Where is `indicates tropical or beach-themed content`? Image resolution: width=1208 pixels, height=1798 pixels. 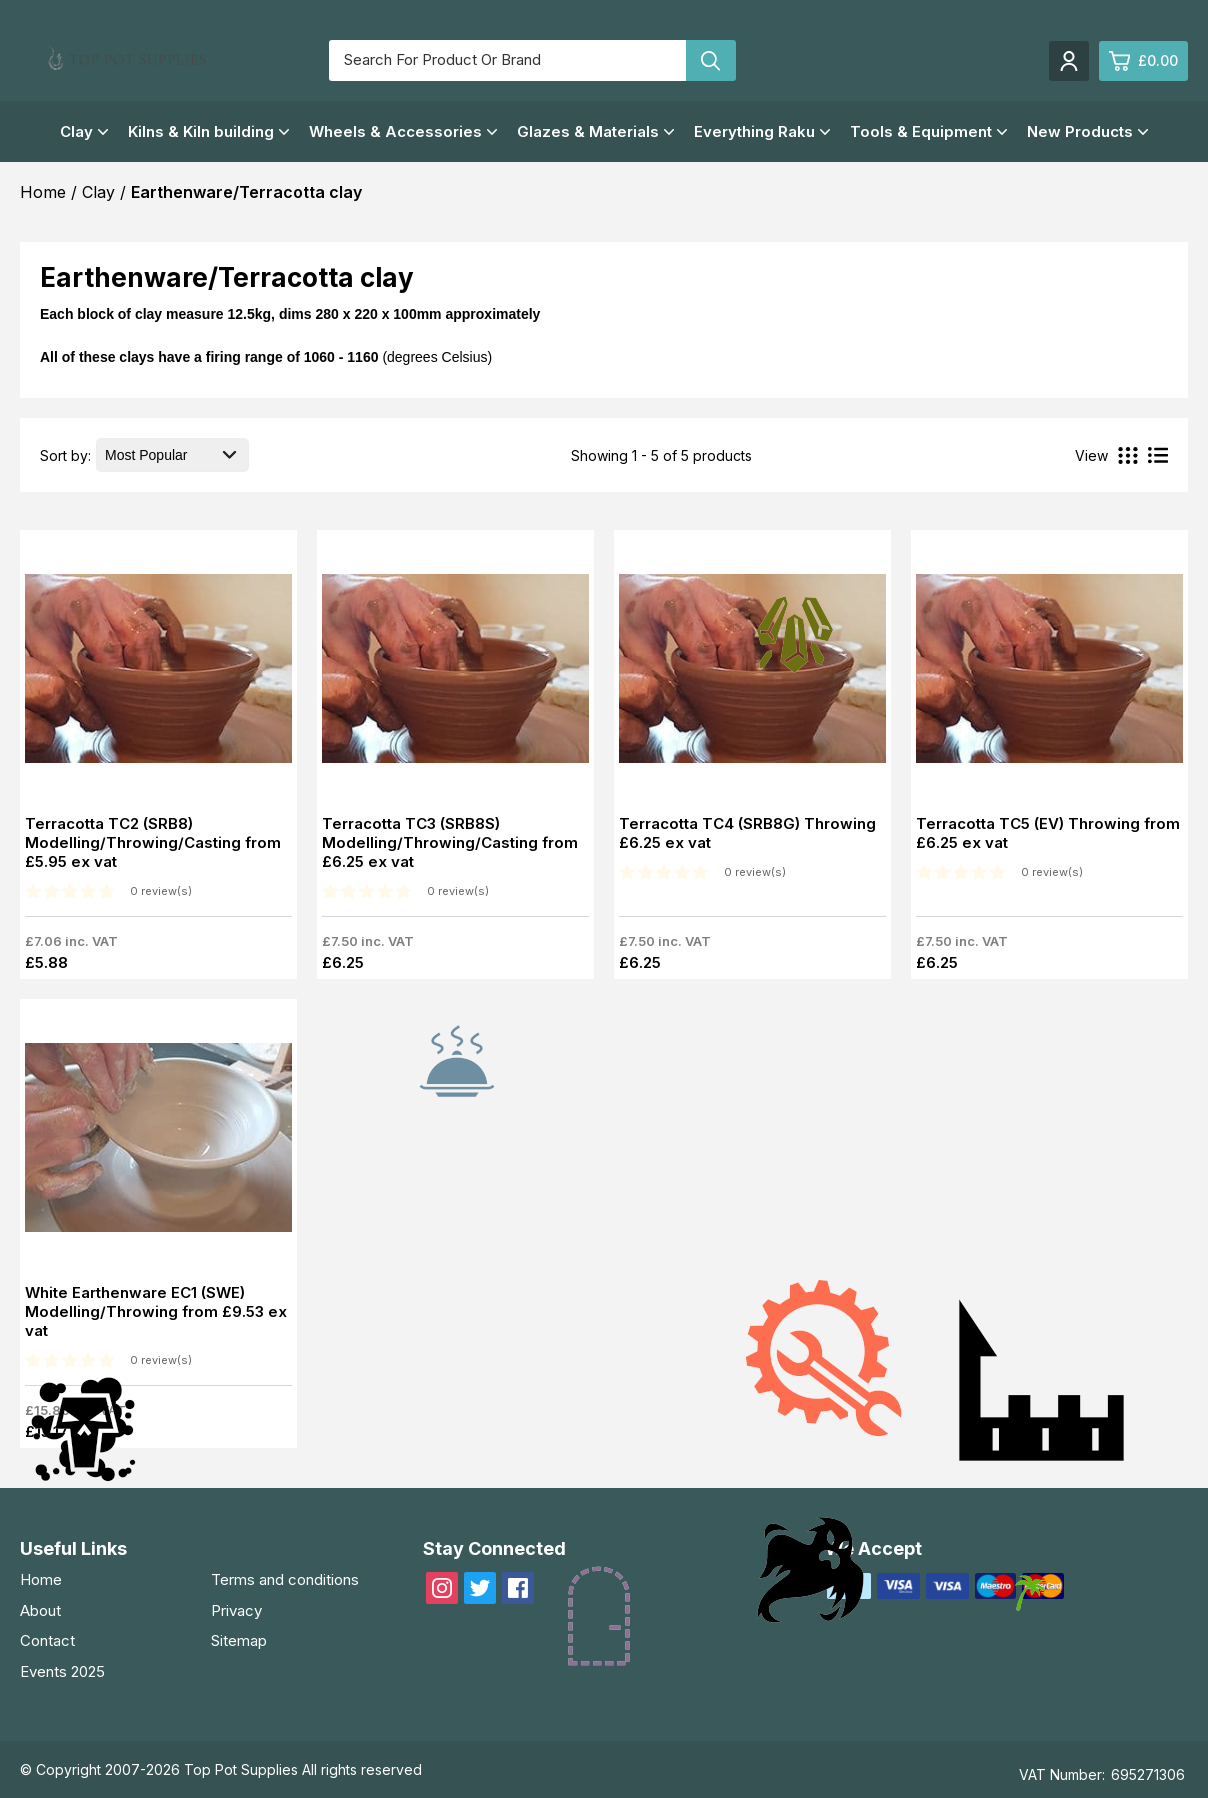 indicates tropical or beach-themed content is located at coordinates (1030, 1593).